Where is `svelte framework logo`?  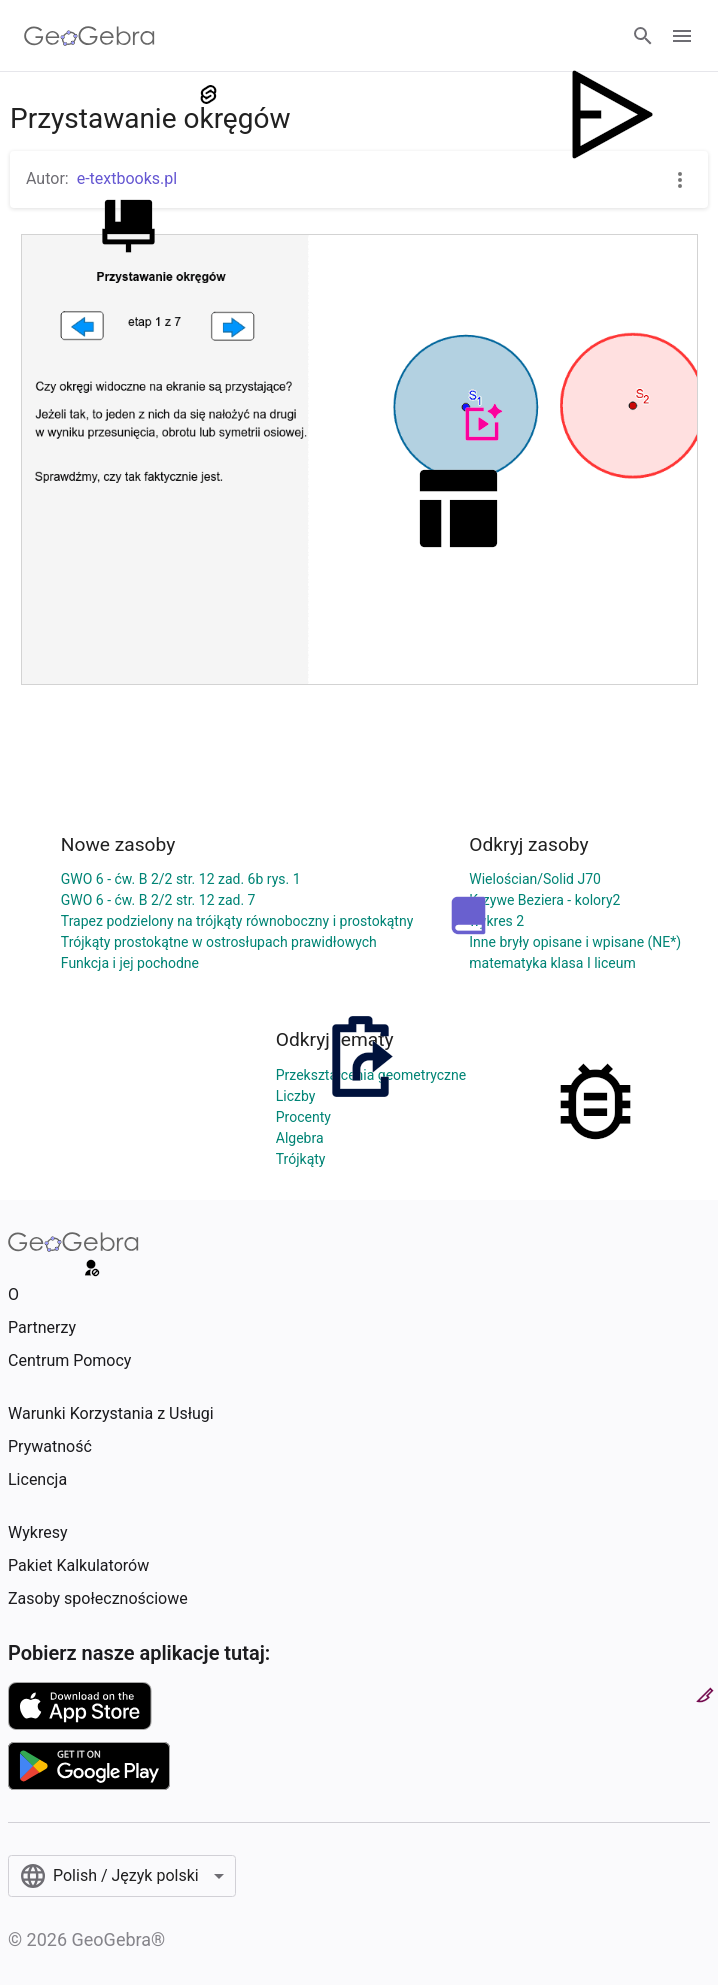
svelte framework logo is located at coordinates (208, 94).